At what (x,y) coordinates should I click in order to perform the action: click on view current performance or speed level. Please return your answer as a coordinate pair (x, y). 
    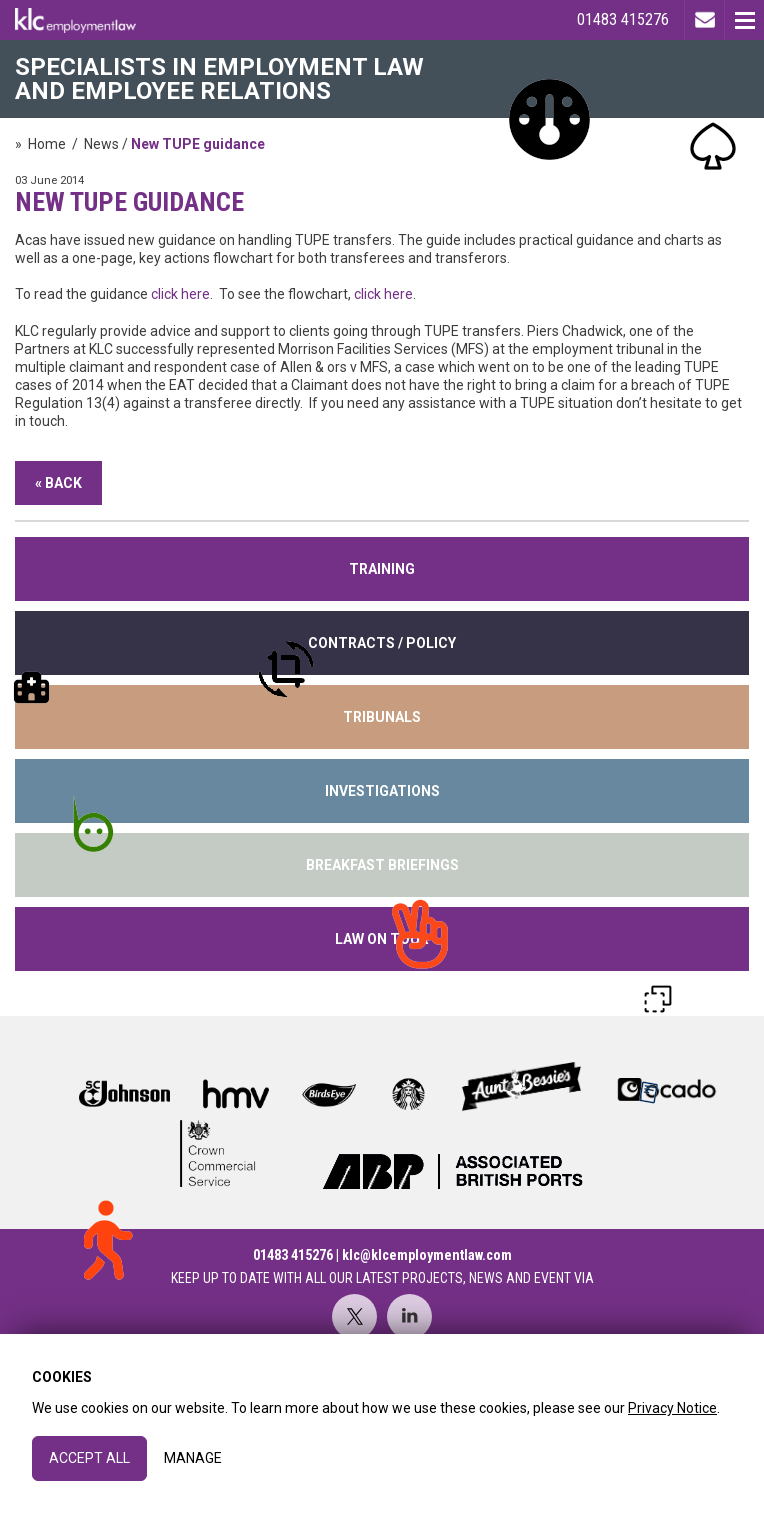
    Looking at the image, I should click on (549, 119).